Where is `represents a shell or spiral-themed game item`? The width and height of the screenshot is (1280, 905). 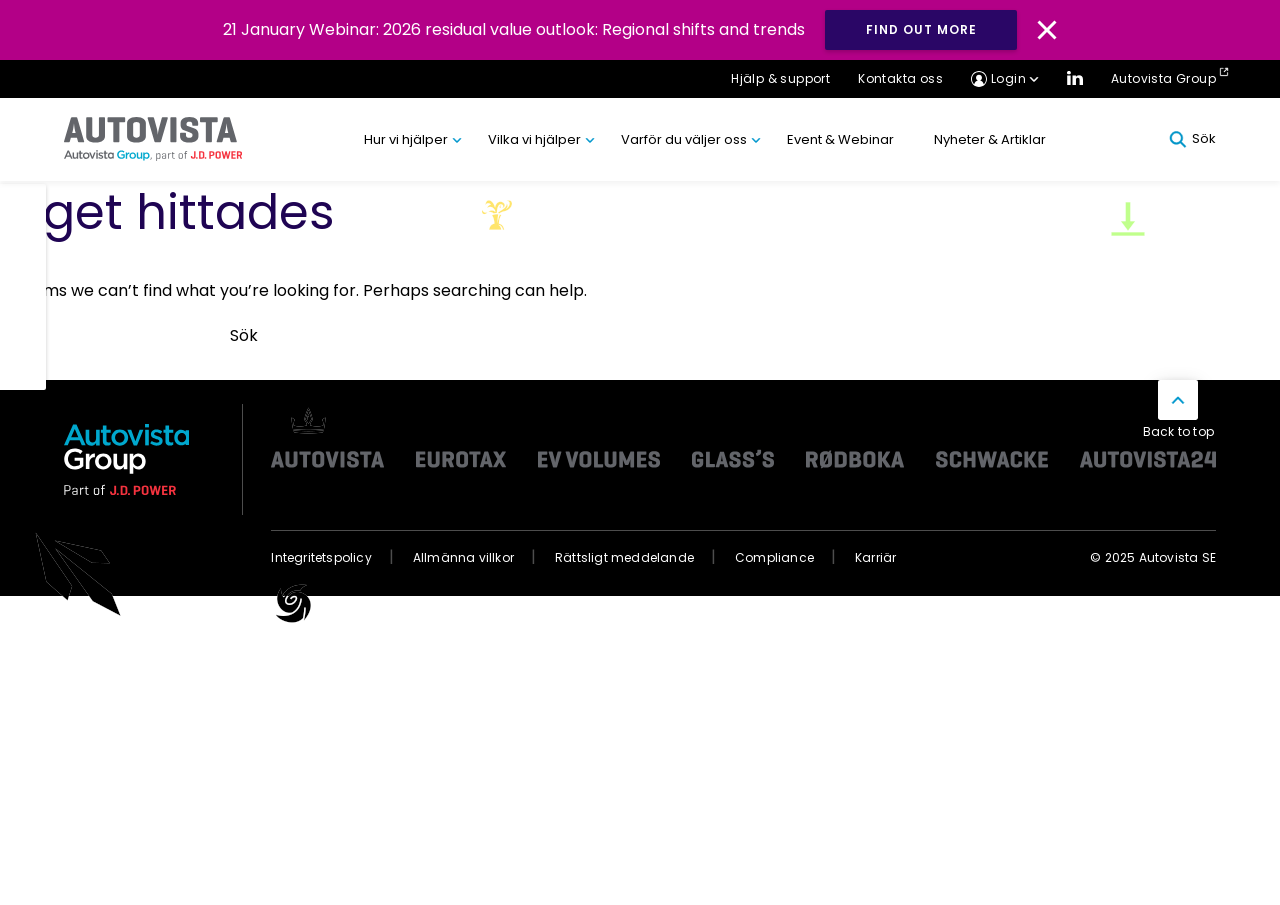
represents a shell or spiral-themed game item is located at coordinates (293, 603).